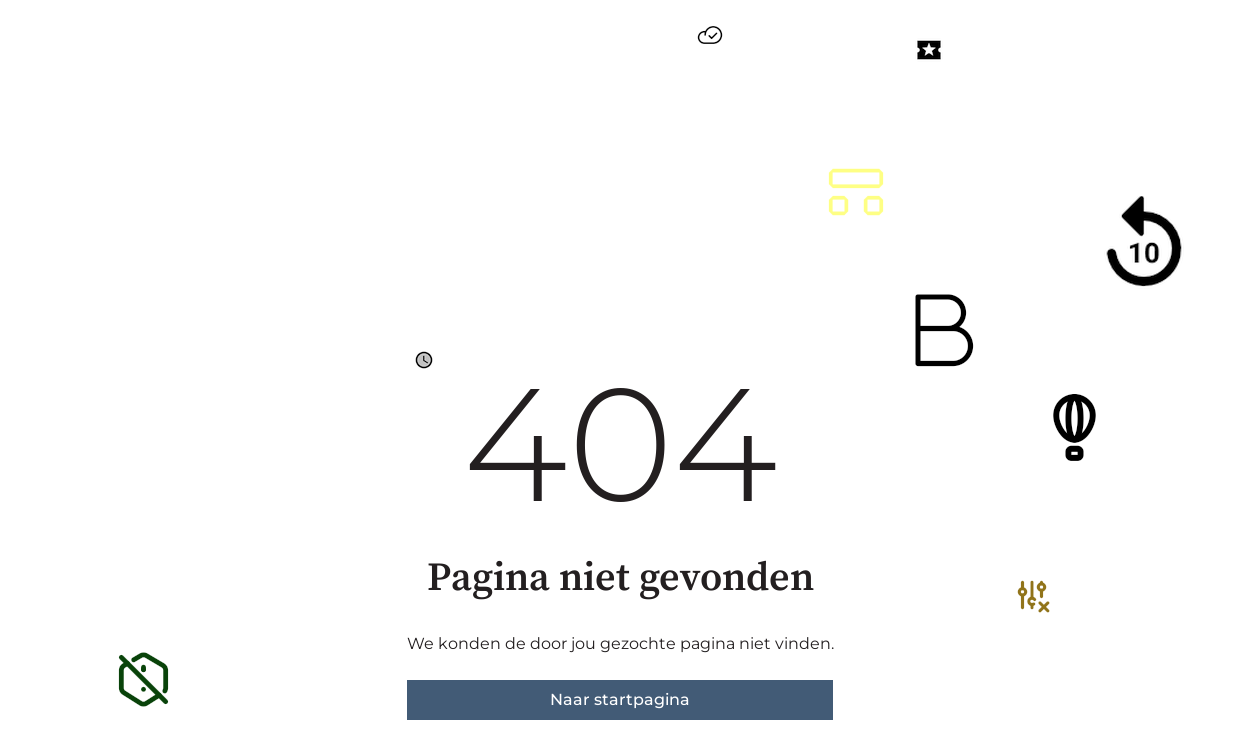 The image size is (1240, 752). Describe the element at coordinates (1032, 595) in the screenshot. I see `clear all filter settings` at that location.